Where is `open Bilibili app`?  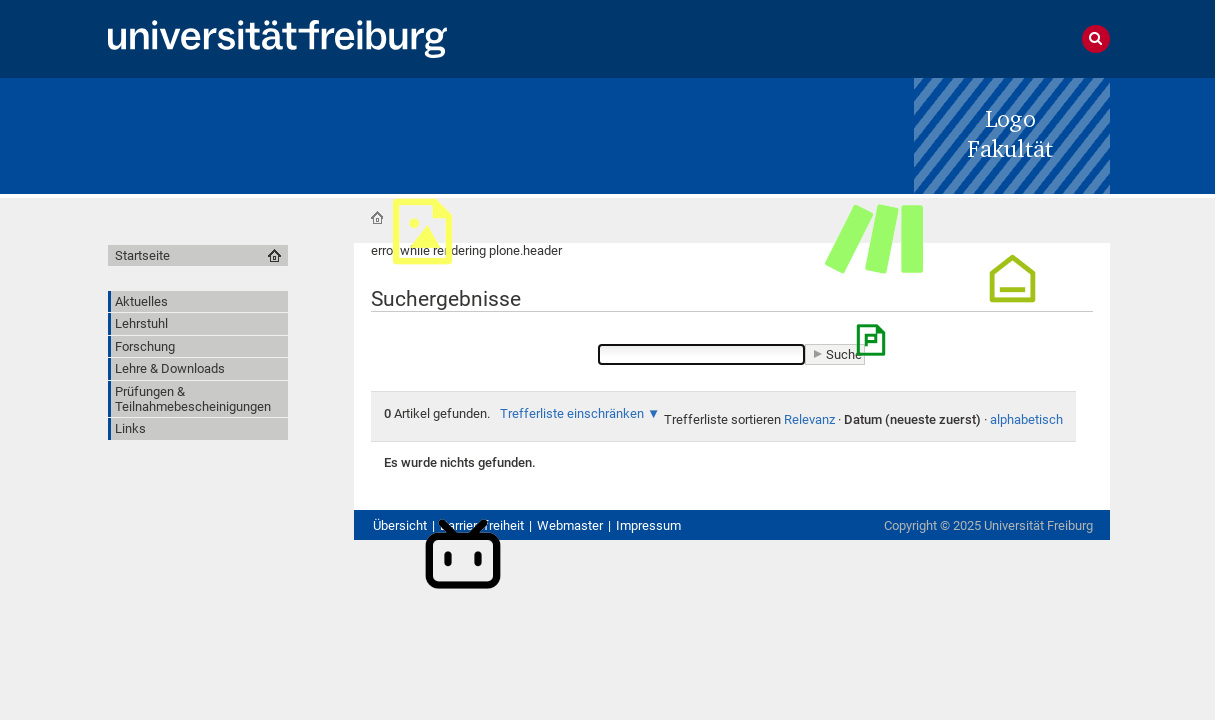 open Bilibili app is located at coordinates (463, 555).